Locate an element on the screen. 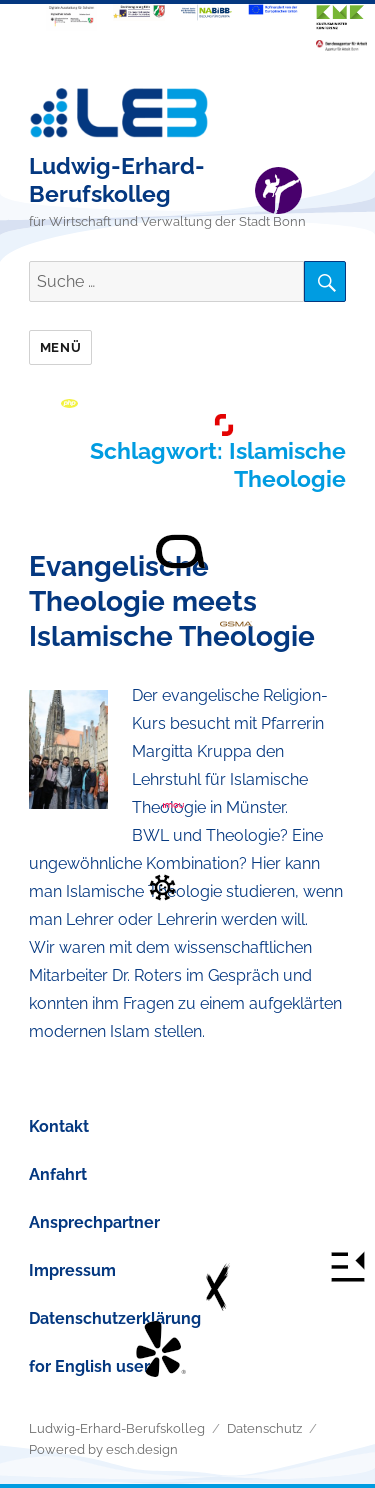 Image resolution: width=375 pixels, height=1488 pixels. php programming language logo is located at coordinates (69, 403).